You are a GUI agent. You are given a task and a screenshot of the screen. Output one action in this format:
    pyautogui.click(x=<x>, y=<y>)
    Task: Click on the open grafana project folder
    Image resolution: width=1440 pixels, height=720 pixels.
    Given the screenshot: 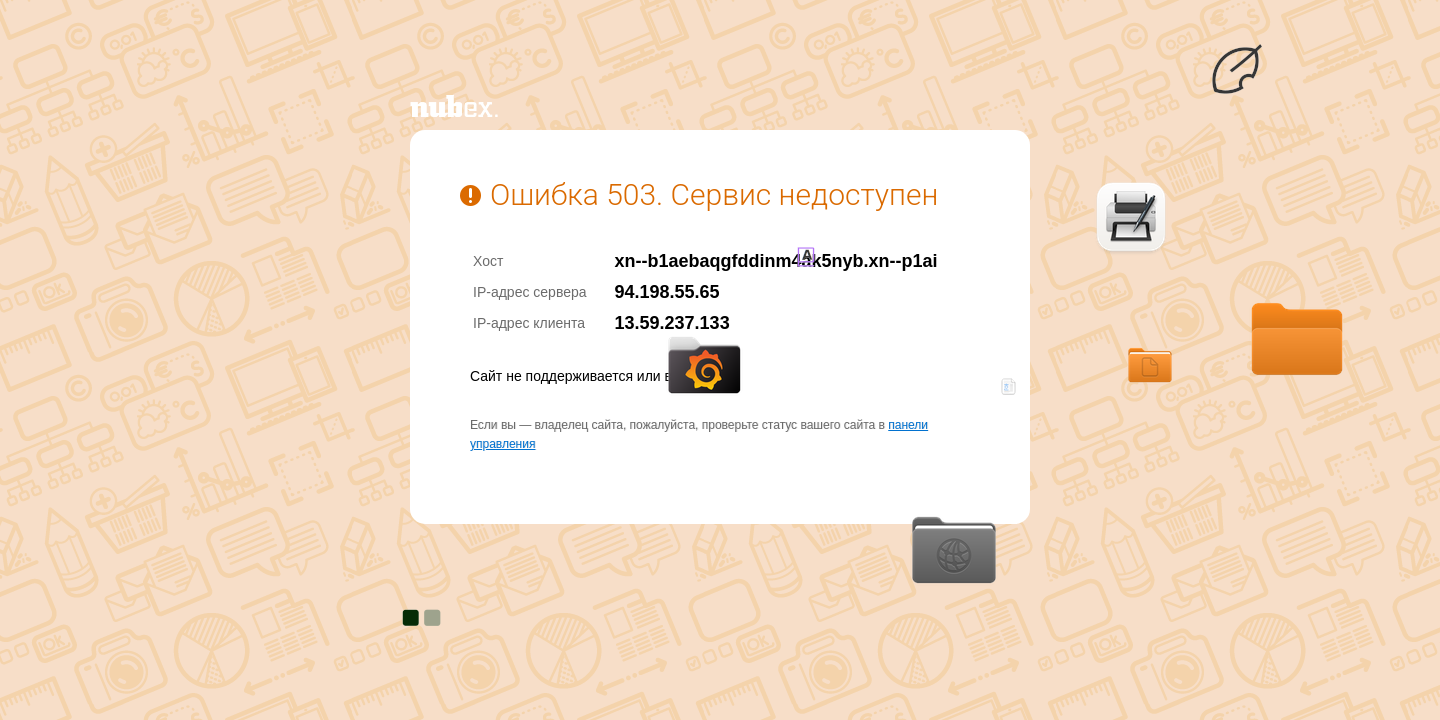 What is the action you would take?
    pyautogui.click(x=704, y=367)
    